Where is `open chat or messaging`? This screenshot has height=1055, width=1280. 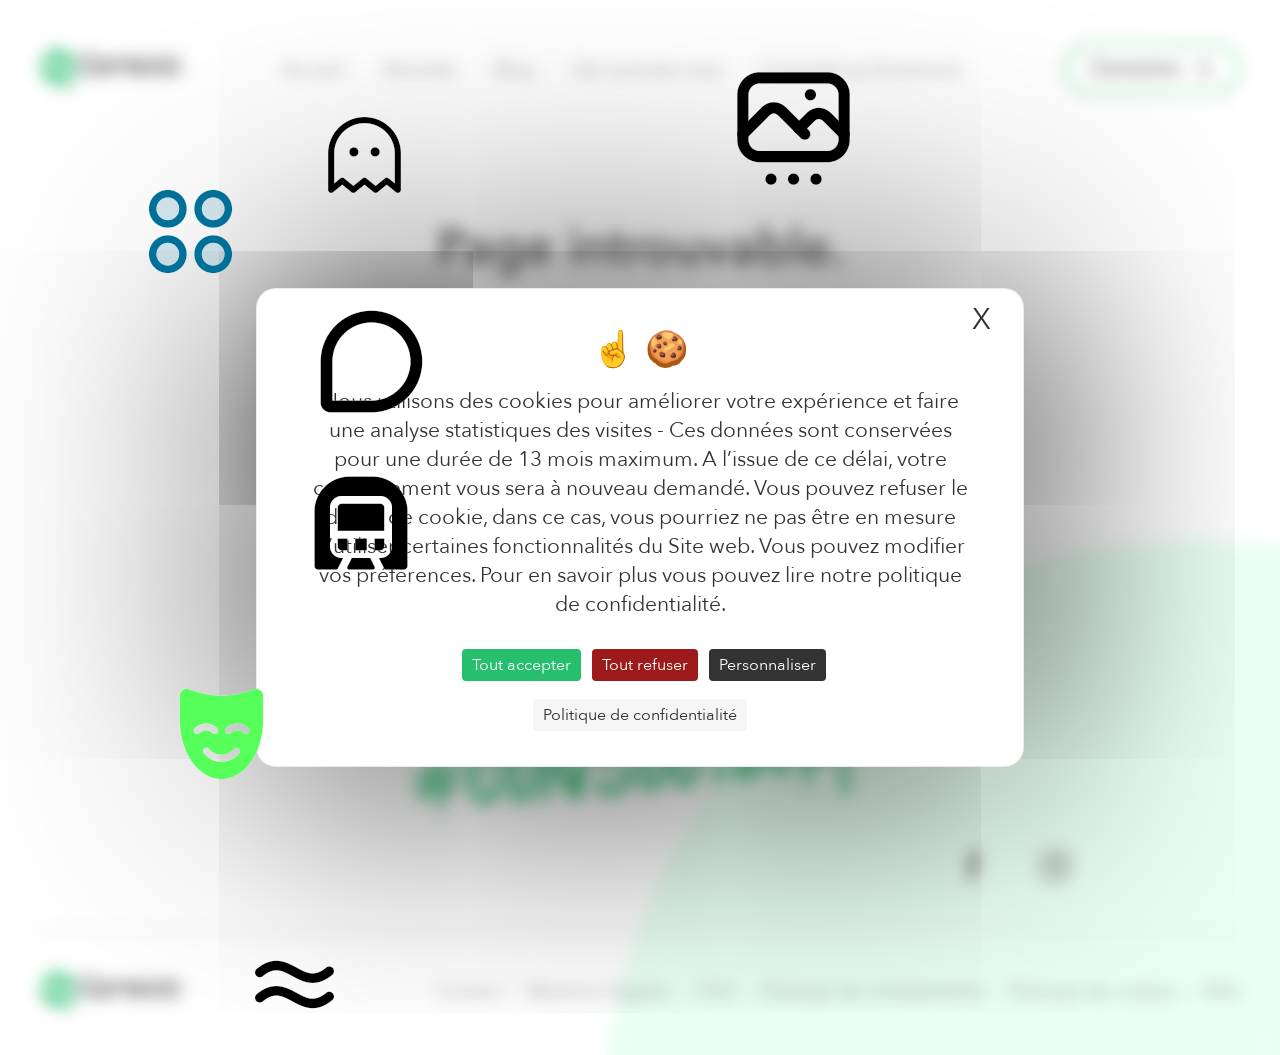
open chat or messaging is located at coordinates (369, 363).